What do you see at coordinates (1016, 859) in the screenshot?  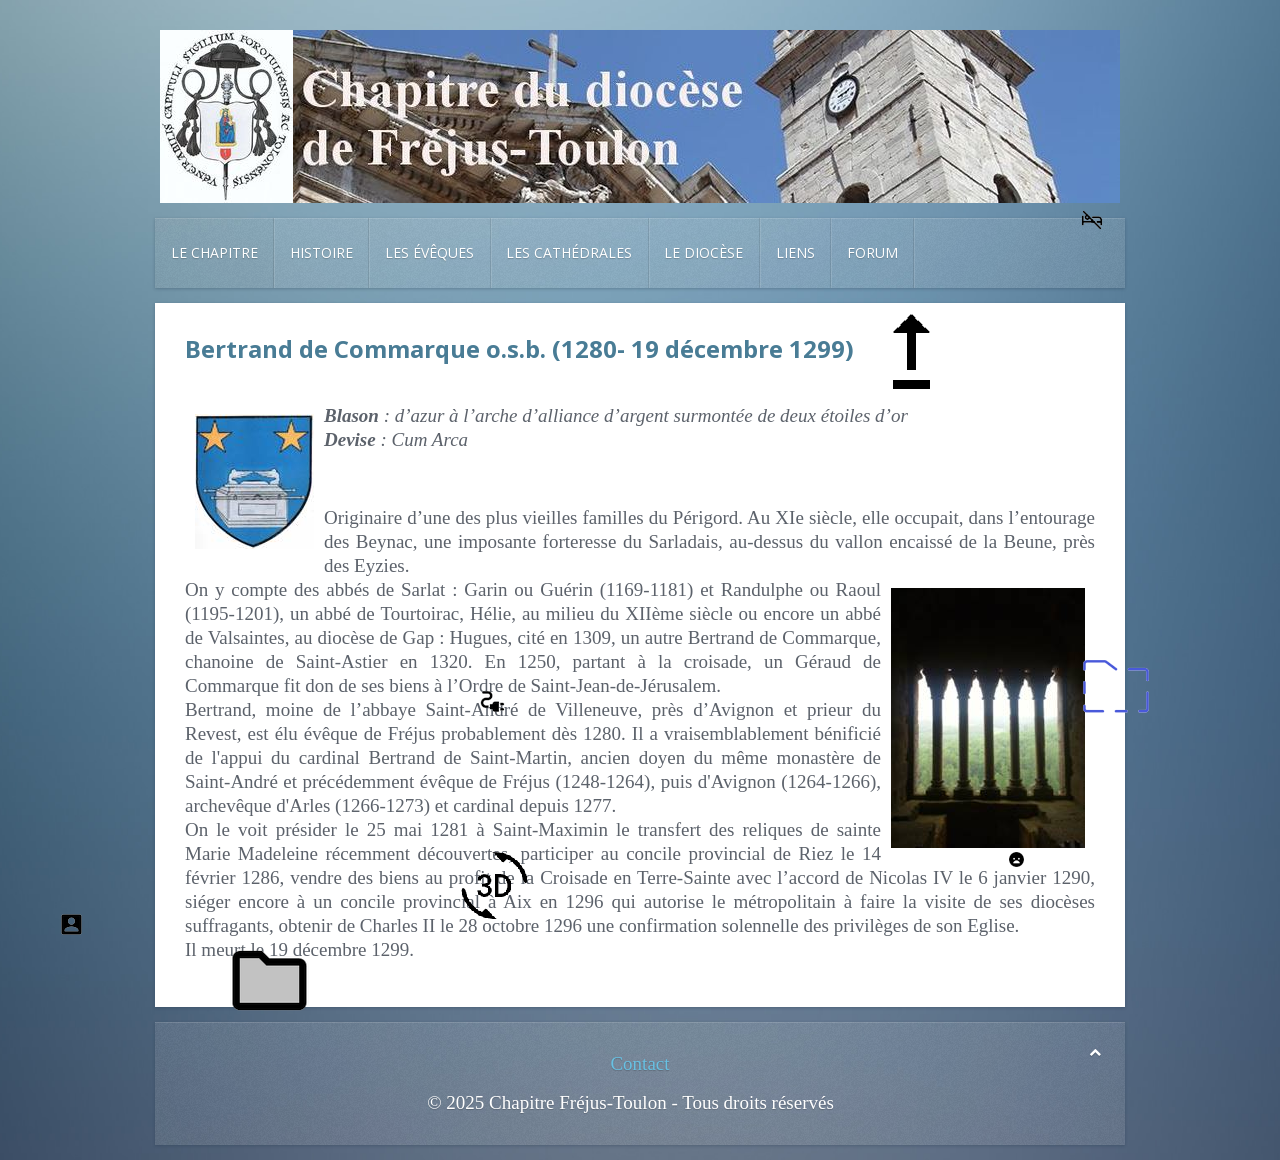 I see `leave negative feedback or reaction` at bounding box center [1016, 859].